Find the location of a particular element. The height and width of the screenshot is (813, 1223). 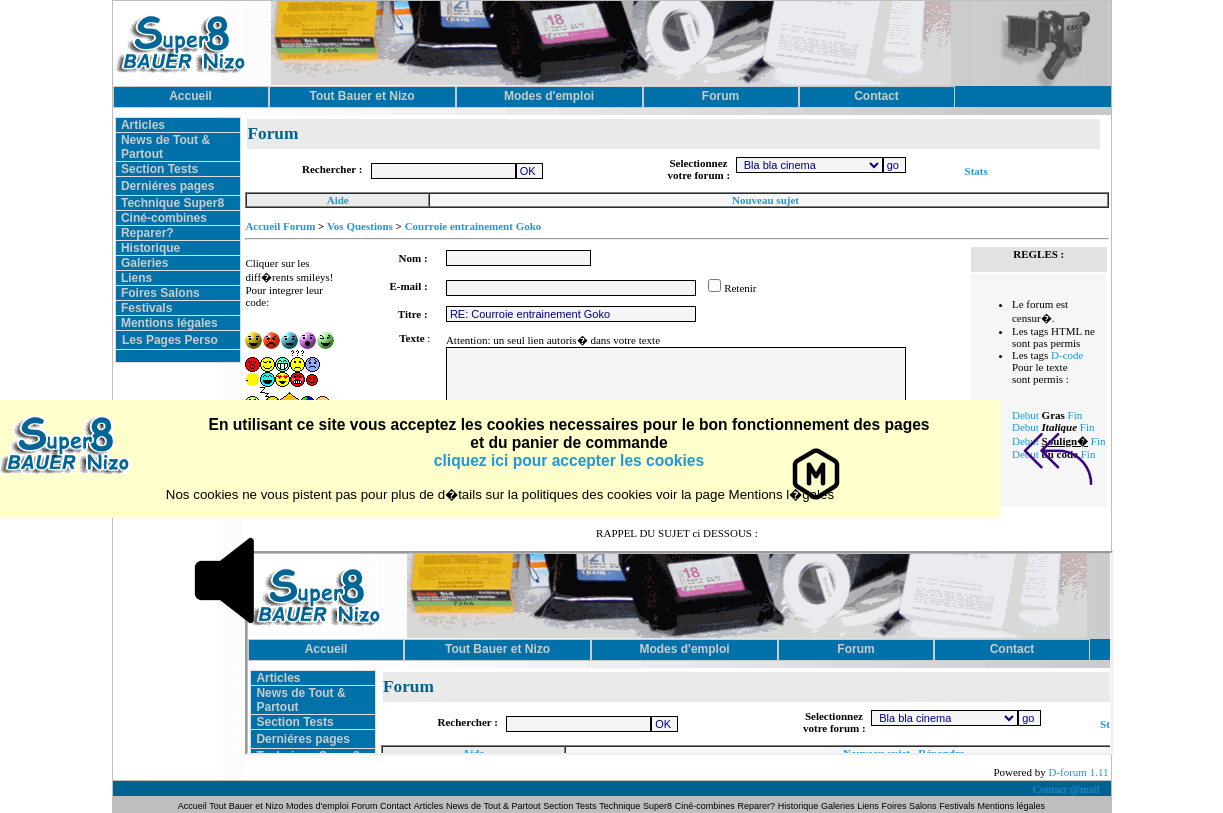

indicates a module or component in a system is located at coordinates (816, 474).